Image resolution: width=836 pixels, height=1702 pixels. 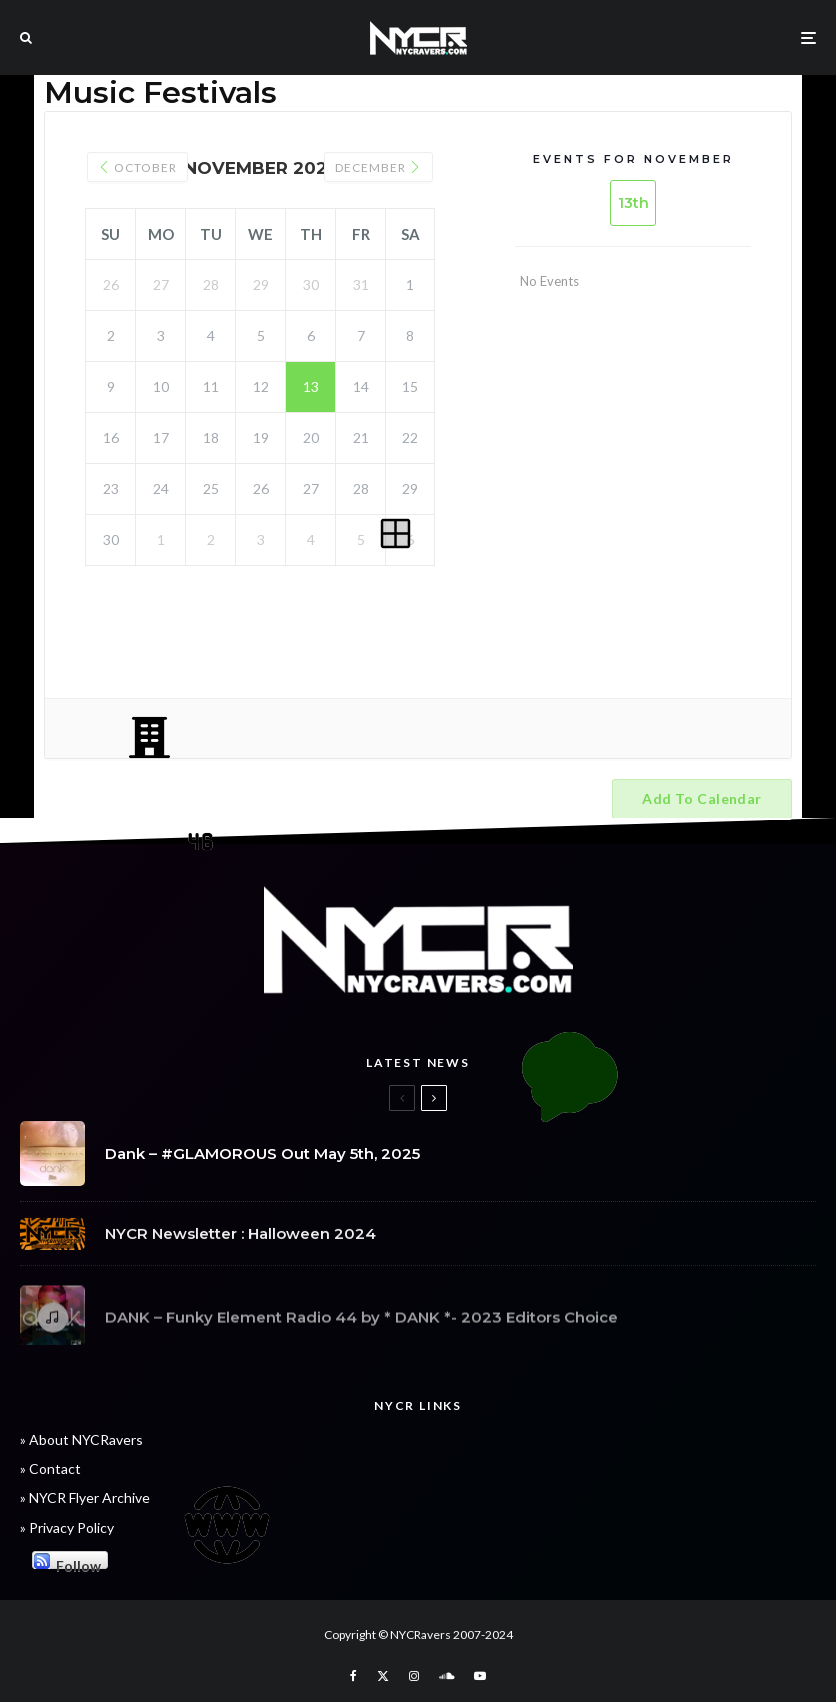 I want to click on displays the number 46 as a label or badge, so click(x=200, y=841).